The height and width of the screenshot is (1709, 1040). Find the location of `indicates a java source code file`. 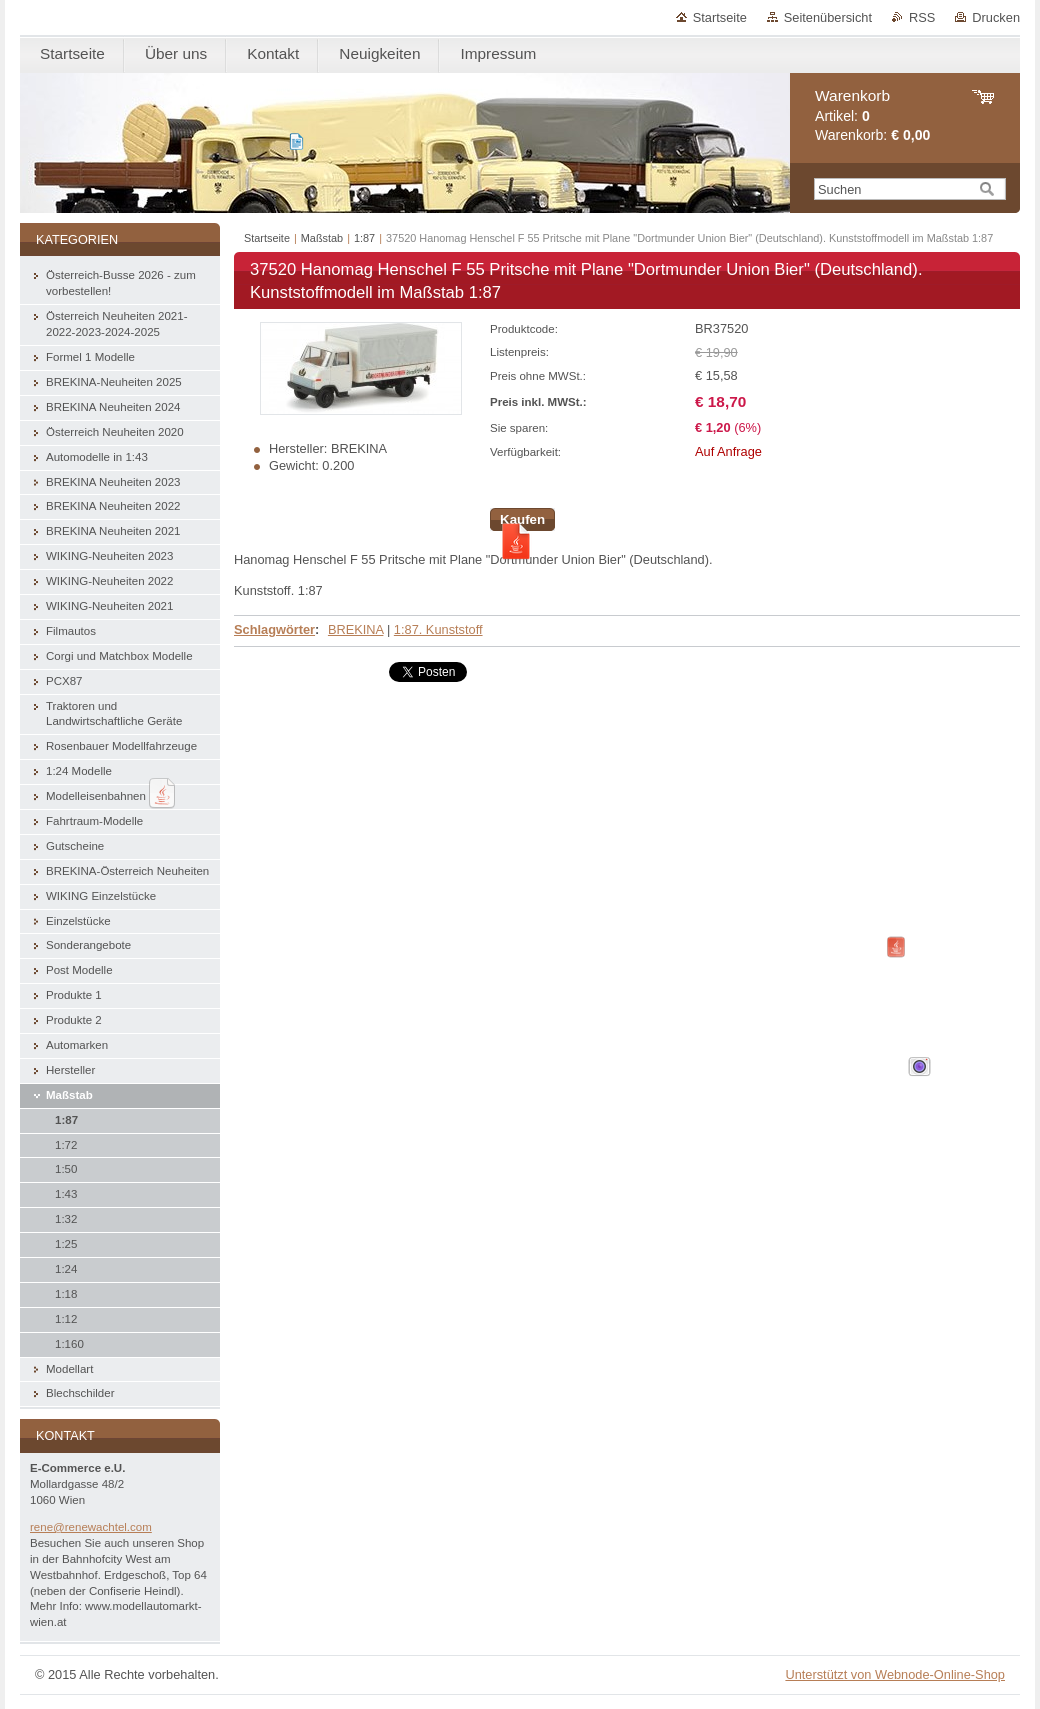

indicates a java source code file is located at coordinates (896, 947).